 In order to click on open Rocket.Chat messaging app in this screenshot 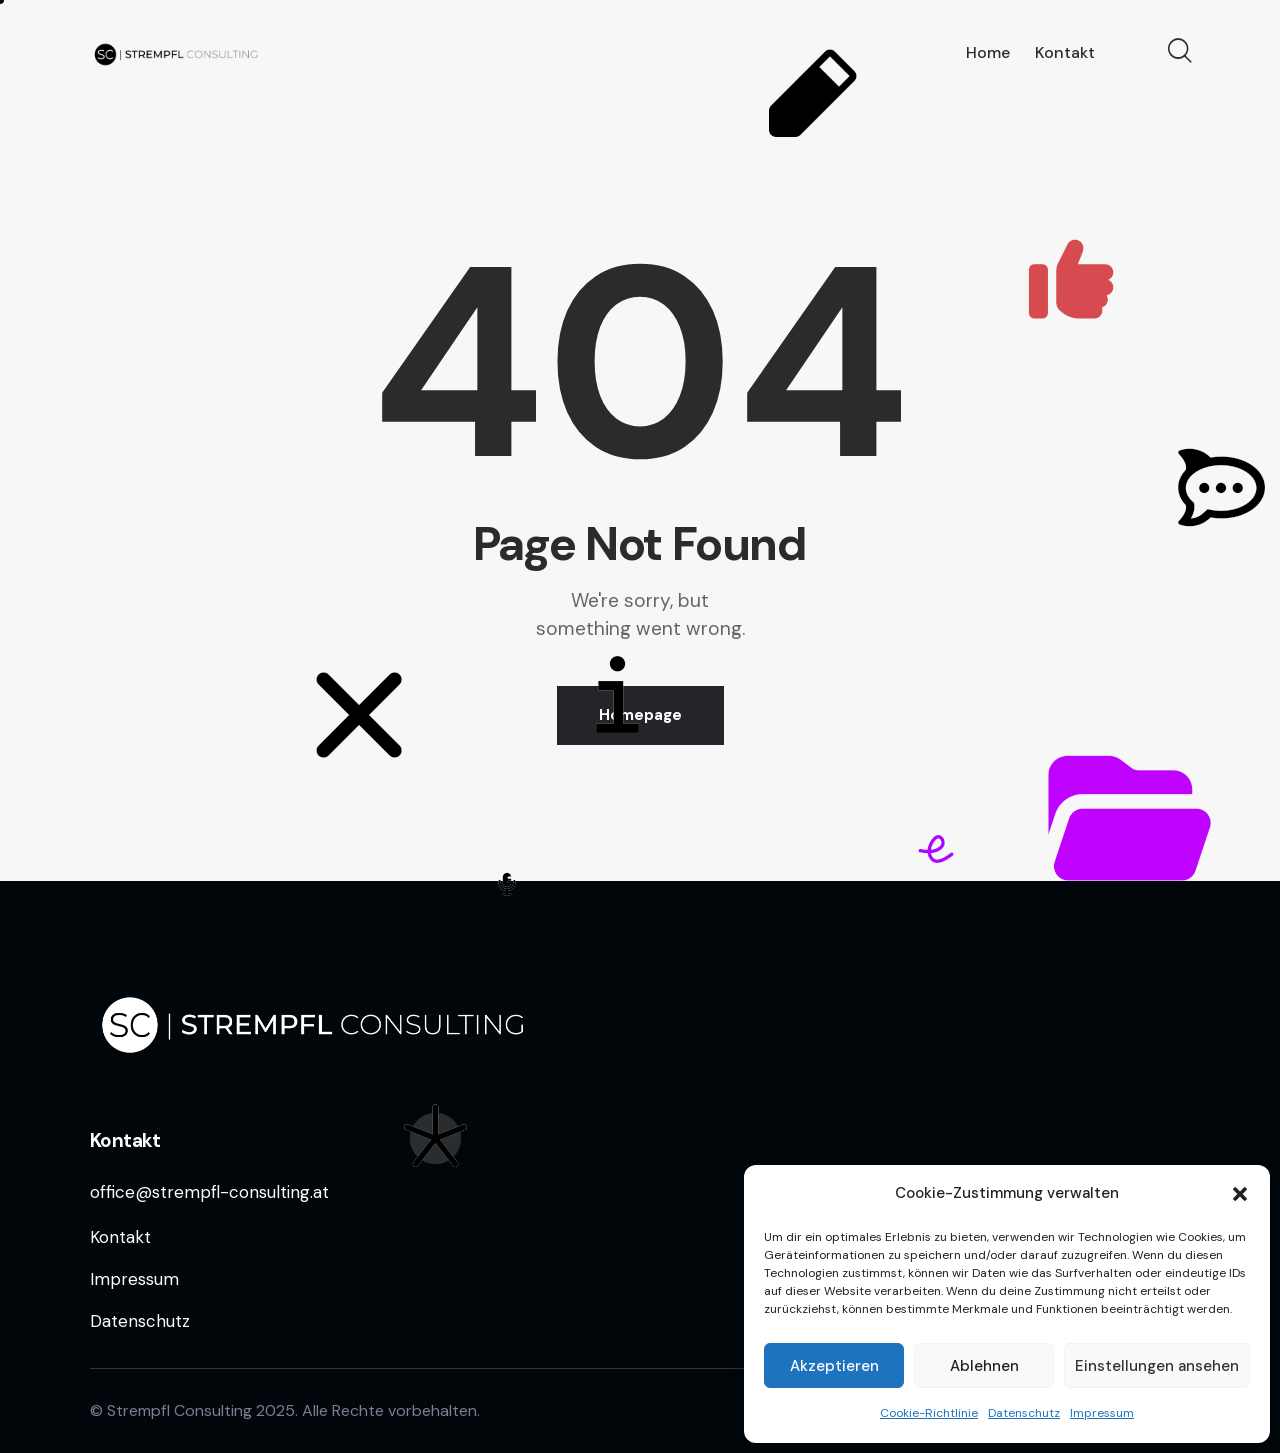, I will do `click(1221, 487)`.